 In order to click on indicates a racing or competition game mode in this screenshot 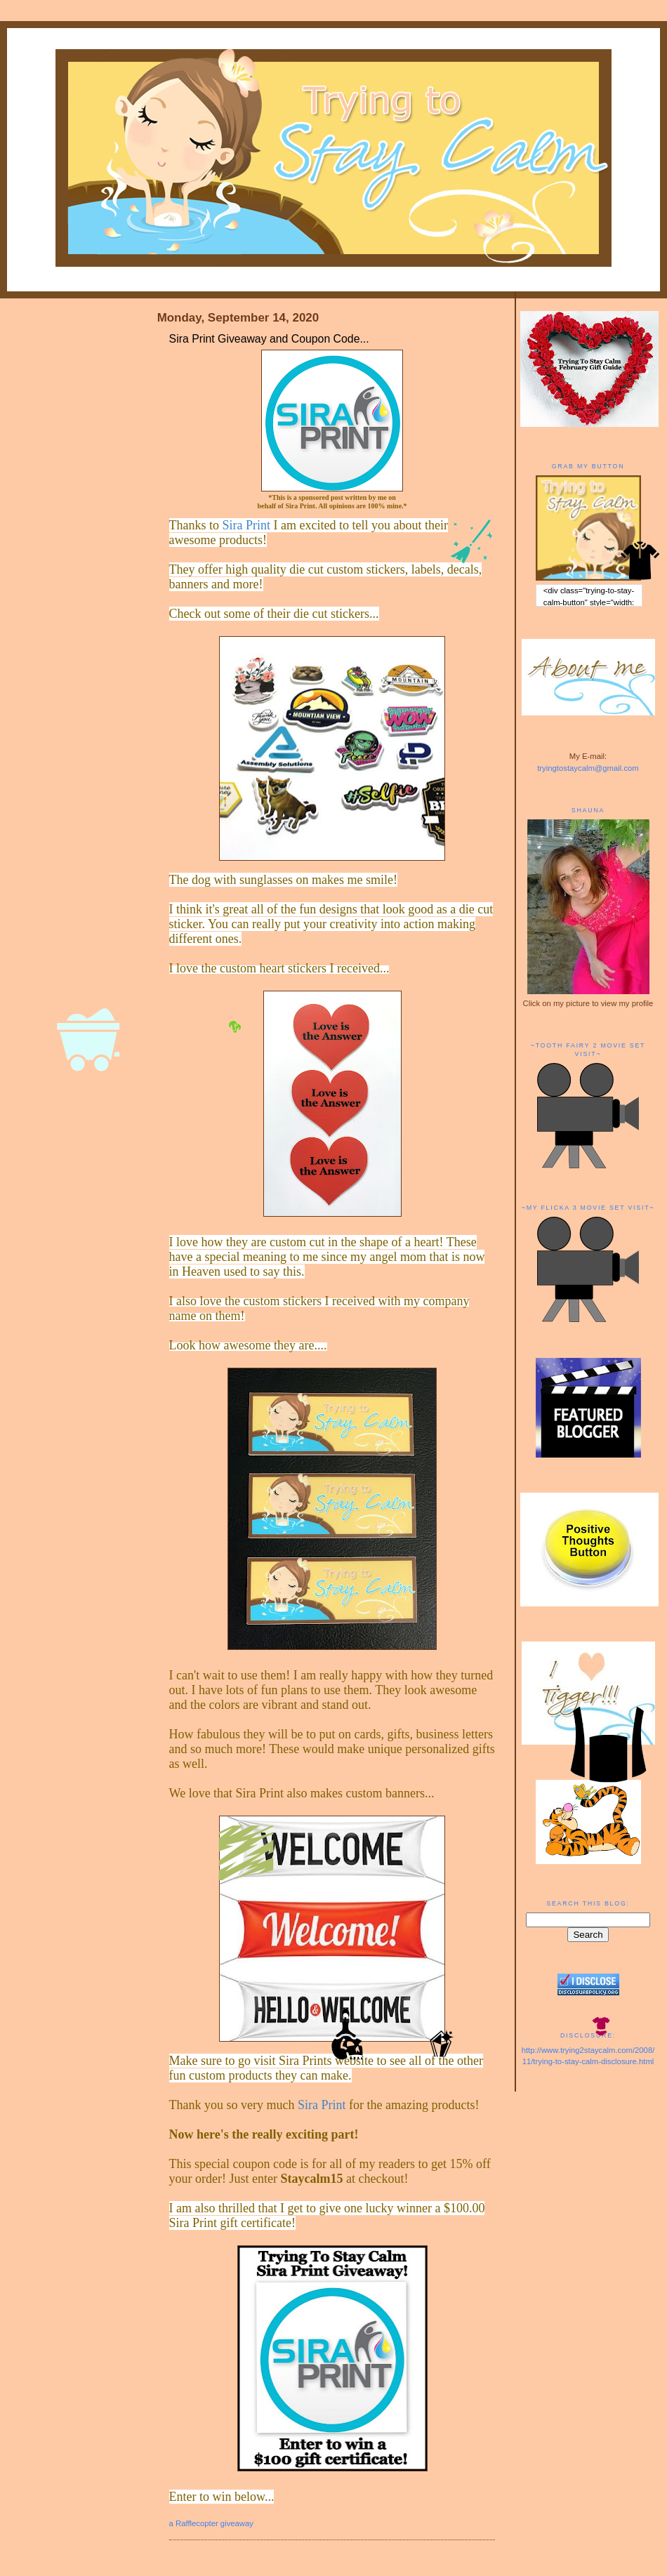, I will do `click(440, 2043)`.